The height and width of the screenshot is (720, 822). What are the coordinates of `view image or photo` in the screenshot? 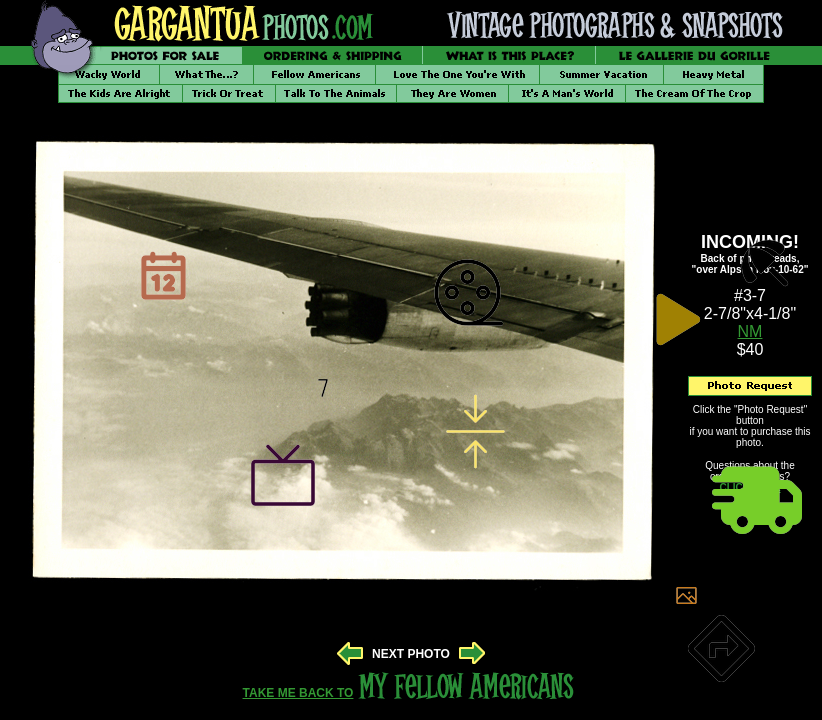 It's located at (686, 595).